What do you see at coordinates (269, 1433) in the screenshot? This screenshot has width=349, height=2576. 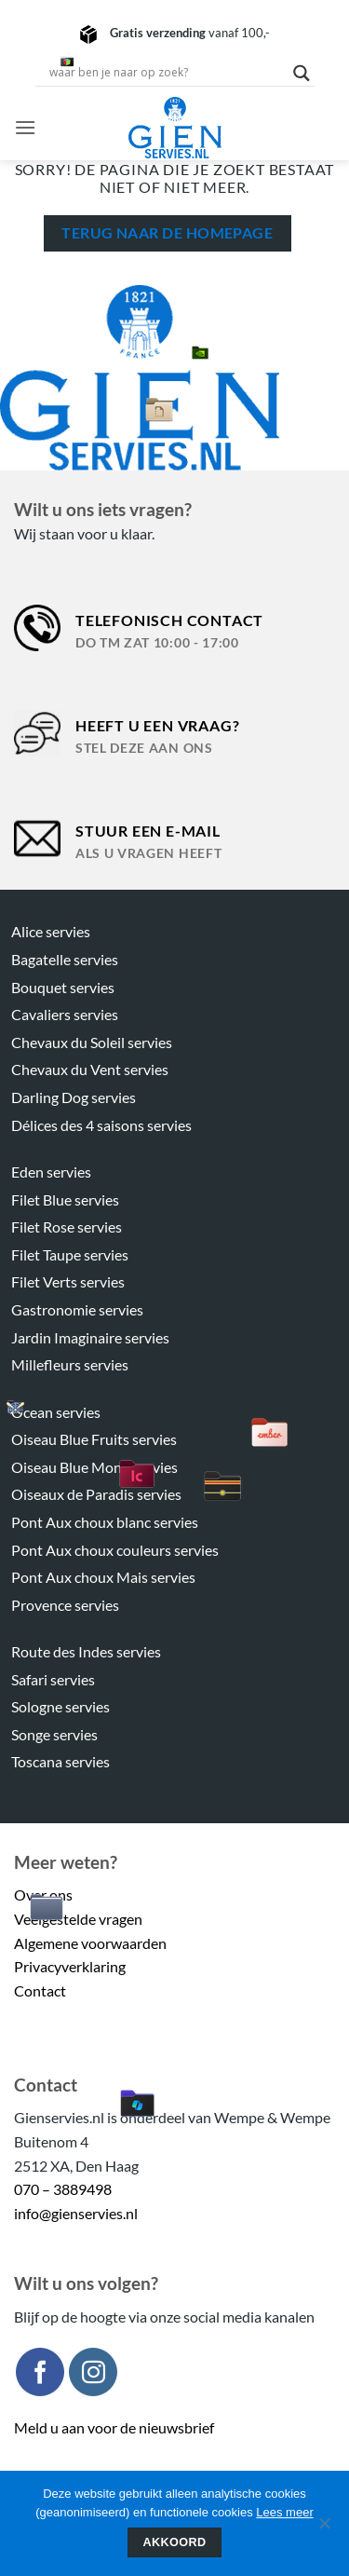 I see `open ember.js project folder` at bounding box center [269, 1433].